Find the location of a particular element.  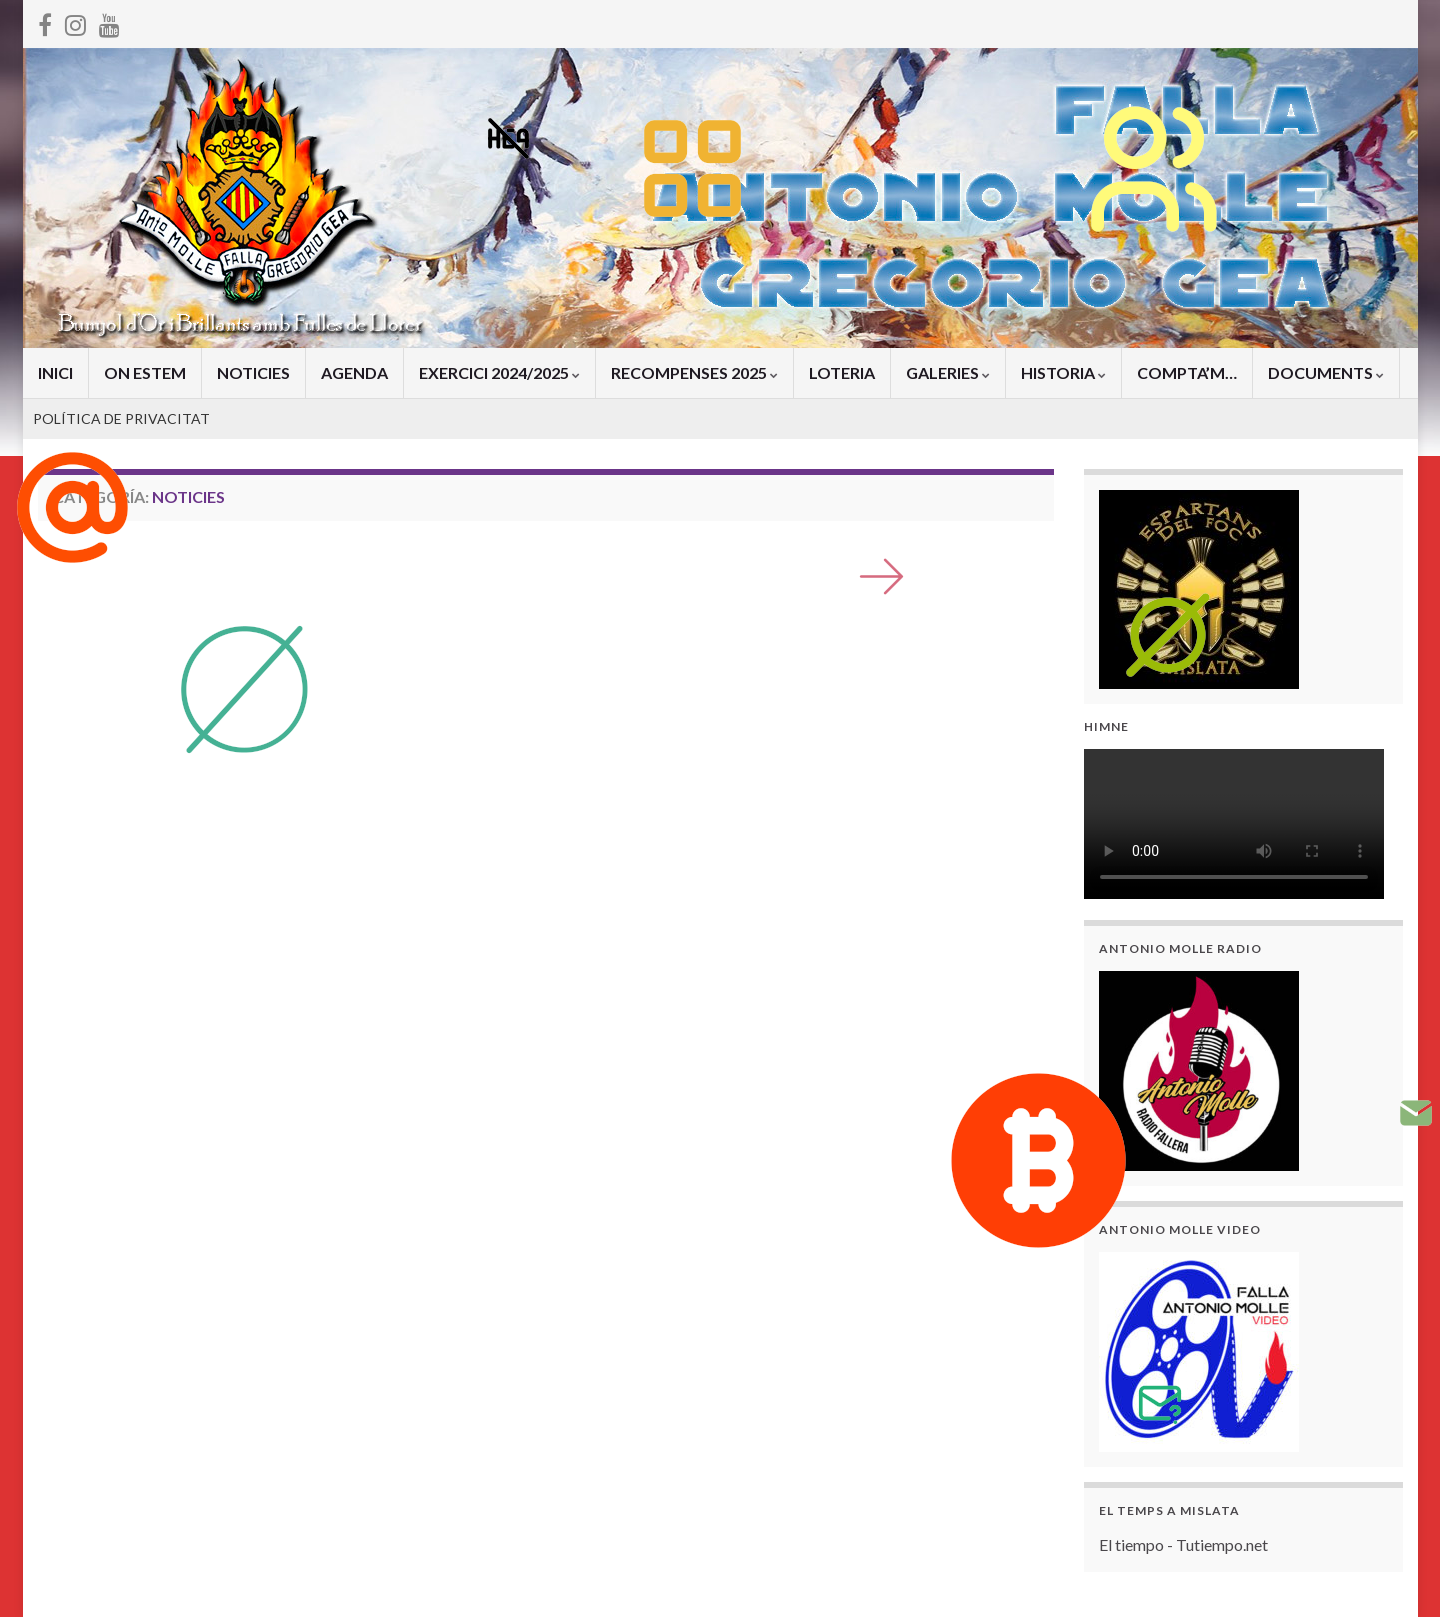

navigate to the next item or screen is located at coordinates (881, 576).